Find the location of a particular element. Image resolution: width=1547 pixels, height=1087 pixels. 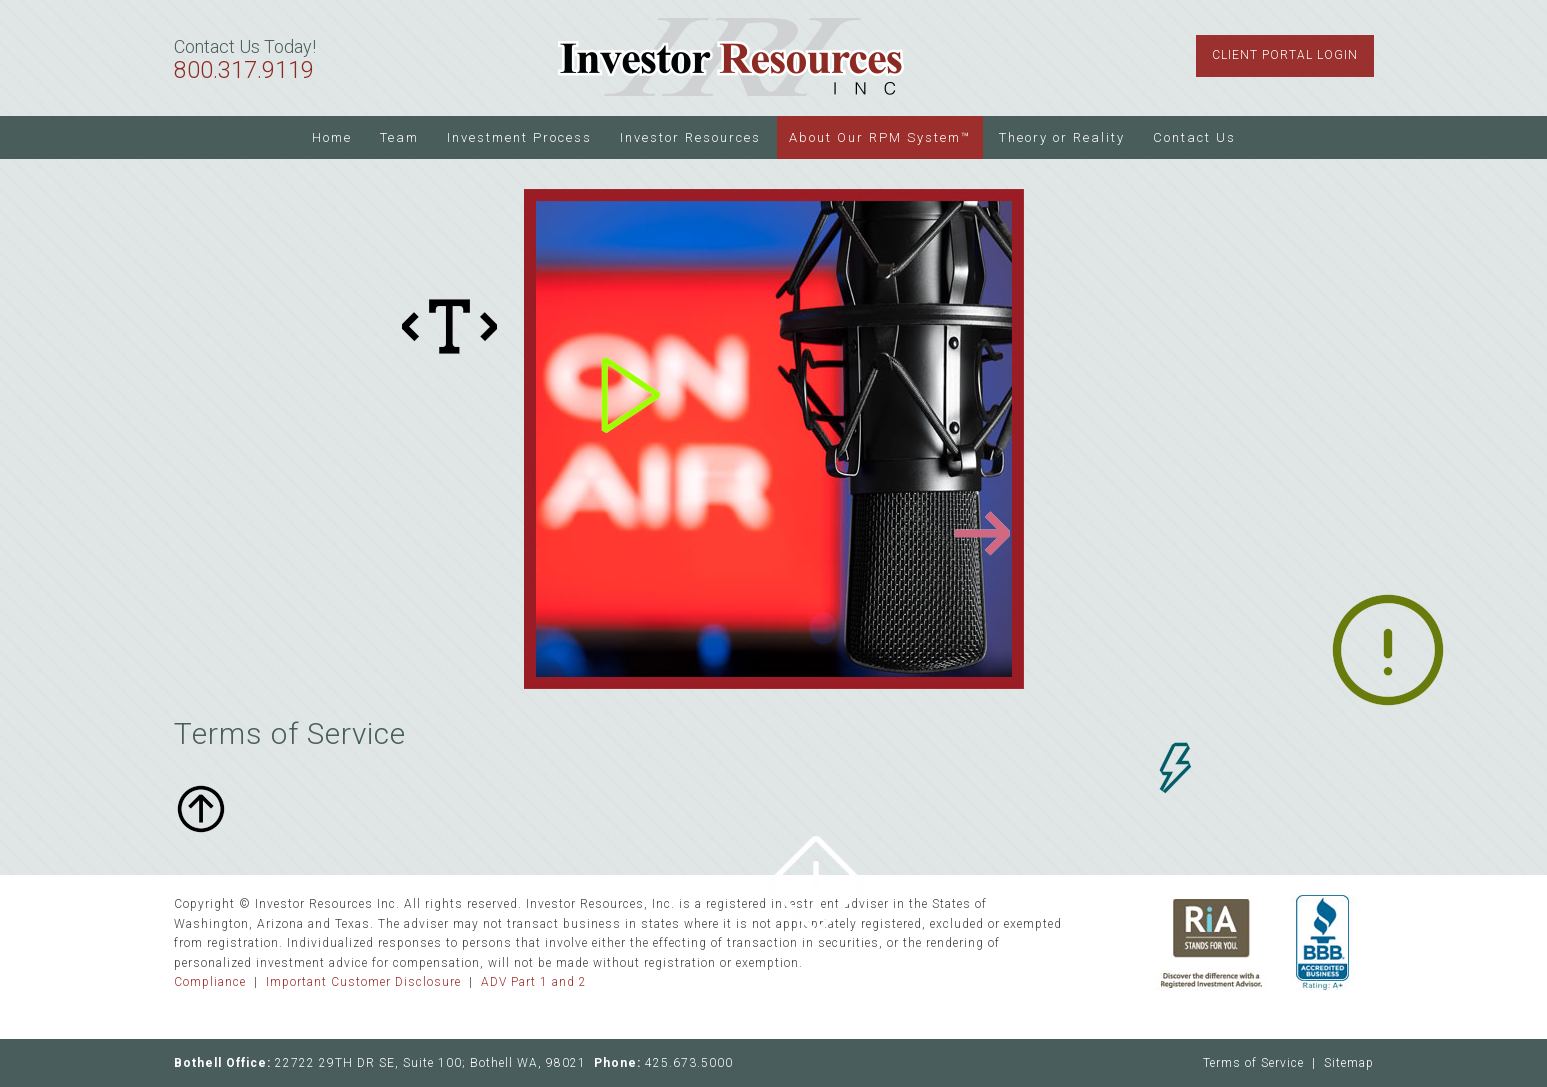

navigate to the next item is located at coordinates (985, 534).